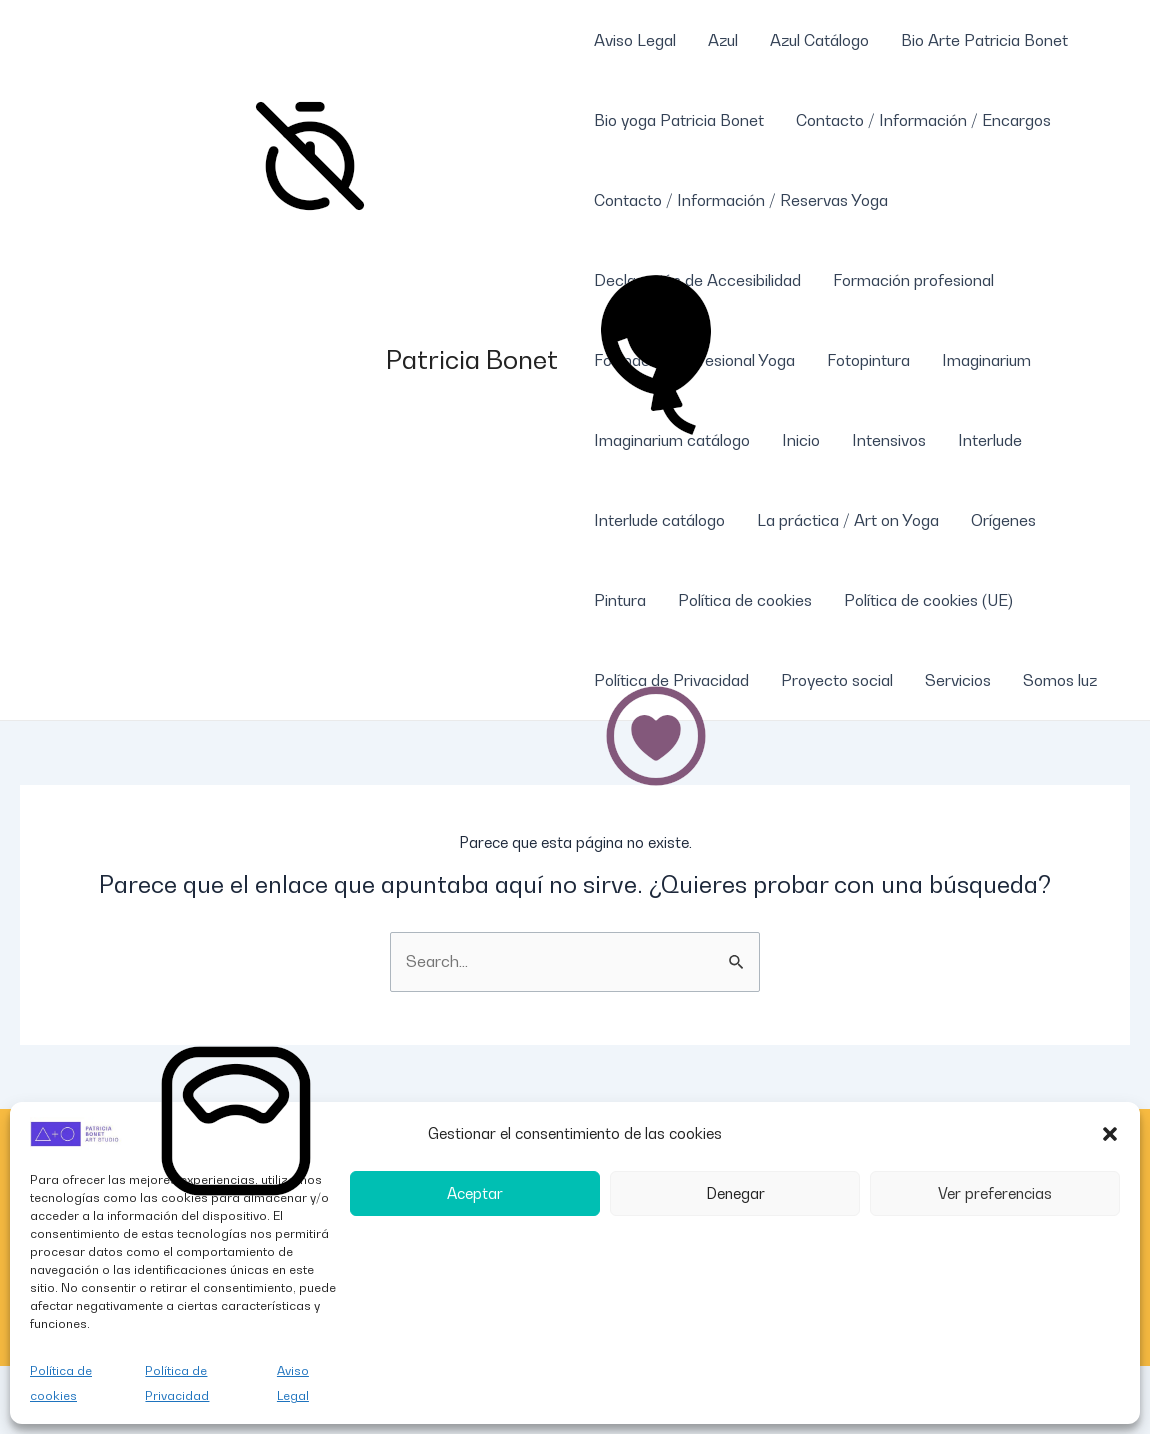 The height and width of the screenshot is (1434, 1150). I want to click on view weight or measurement data, so click(236, 1121).